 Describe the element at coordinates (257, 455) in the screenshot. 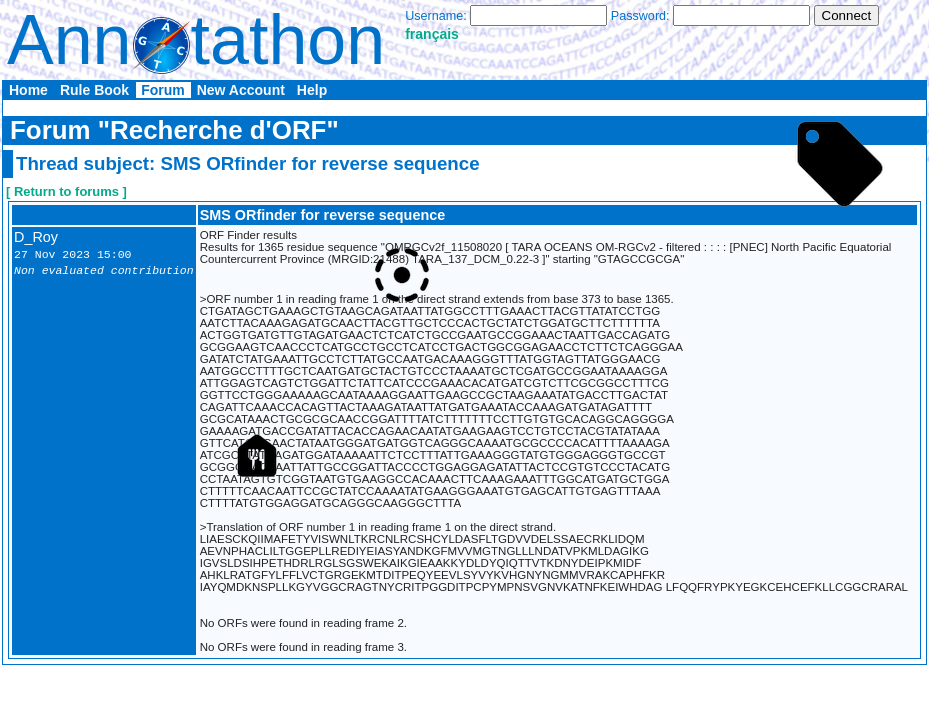

I see `find nearby food banks or food assistance` at that location.